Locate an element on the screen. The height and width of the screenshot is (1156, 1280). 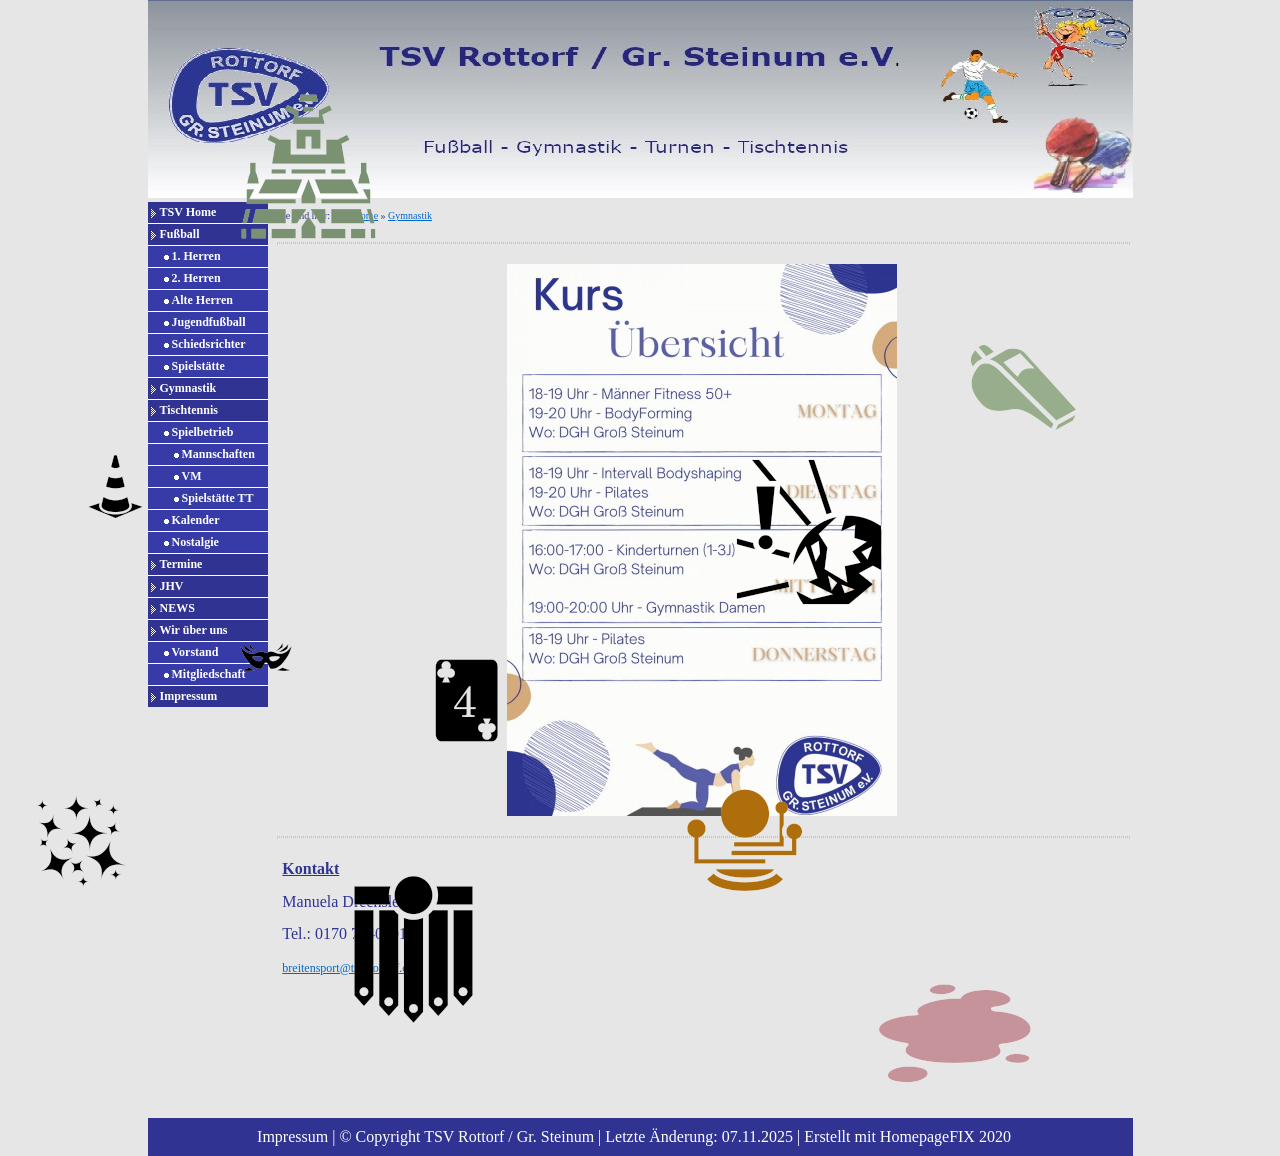
play the four of clubs card is located at coordinates (466, 700).